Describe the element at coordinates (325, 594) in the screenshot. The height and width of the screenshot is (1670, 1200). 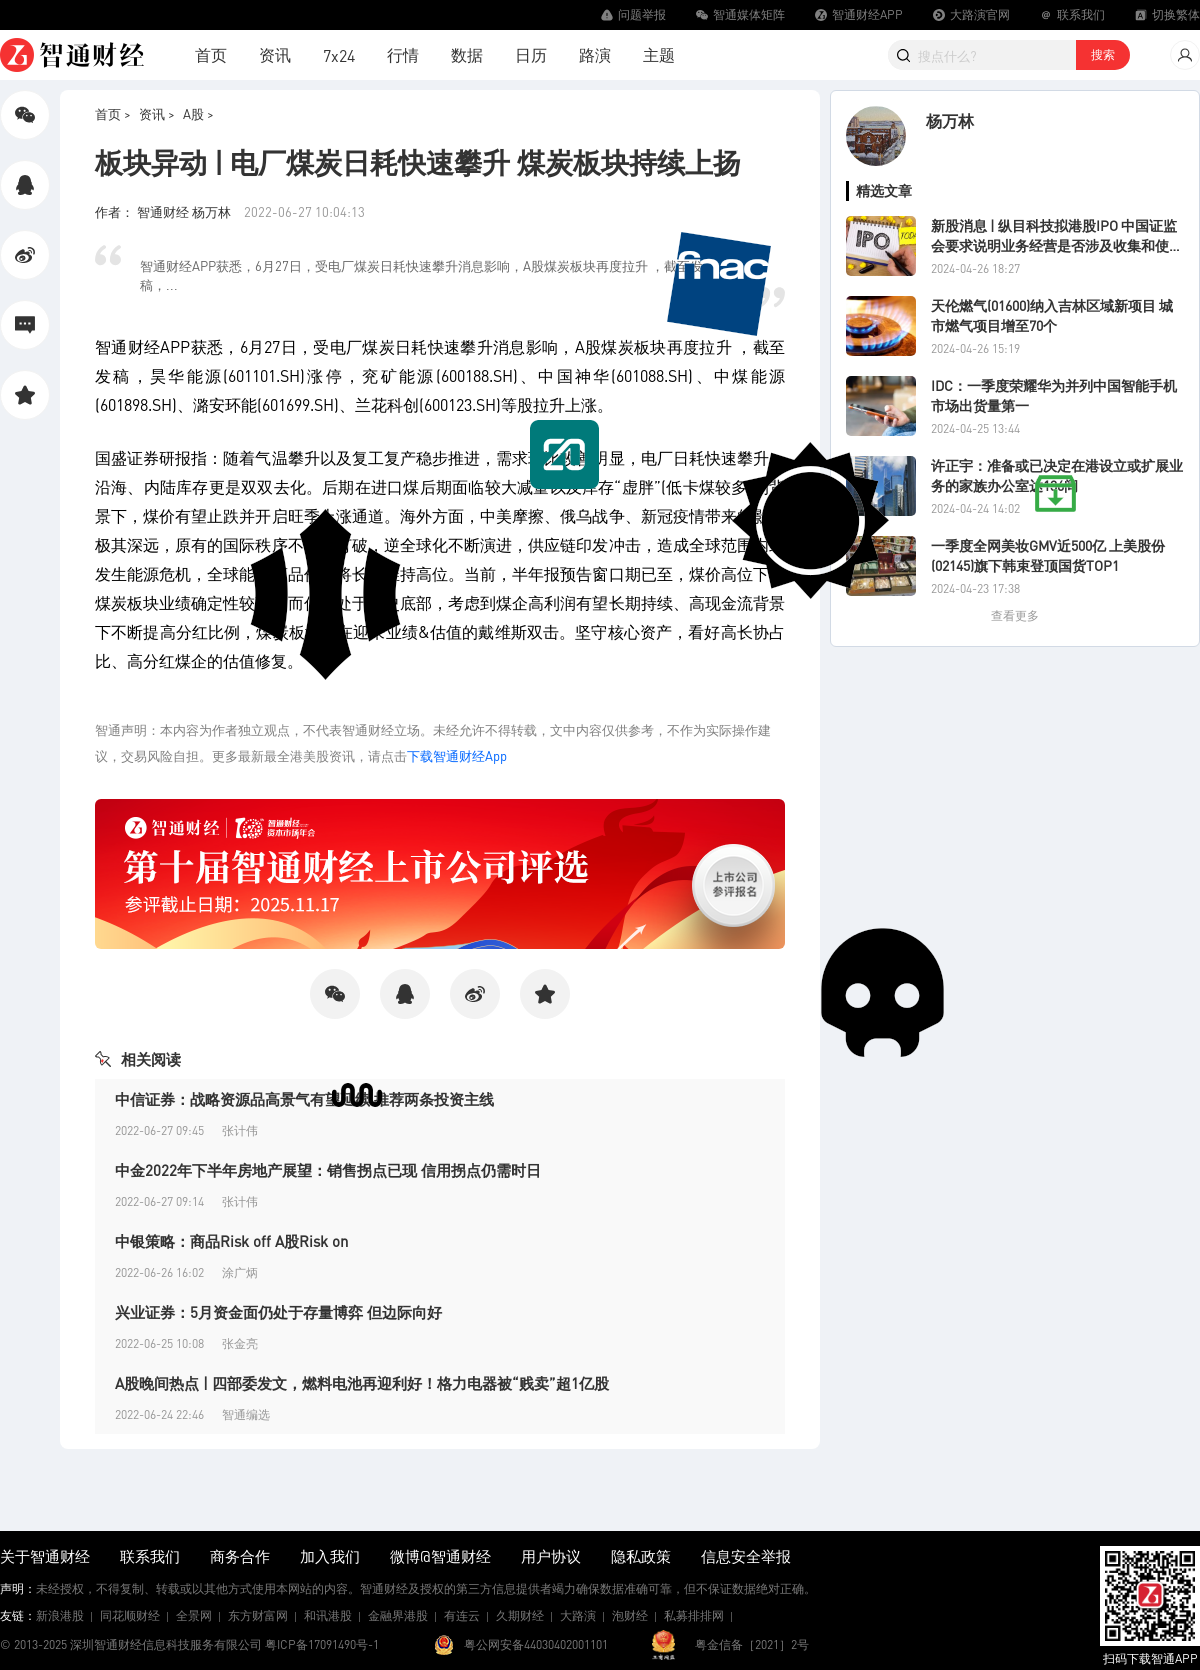
I see `magic platform logo` at that location.